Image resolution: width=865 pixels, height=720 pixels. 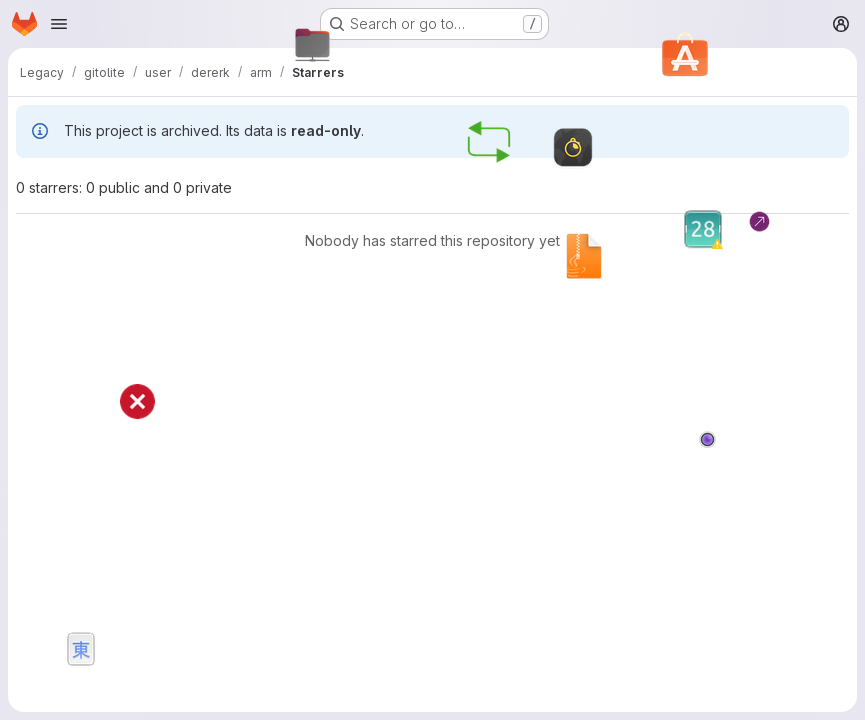 I want to click on a java archive (jar) file, so click(x=584, y=257).